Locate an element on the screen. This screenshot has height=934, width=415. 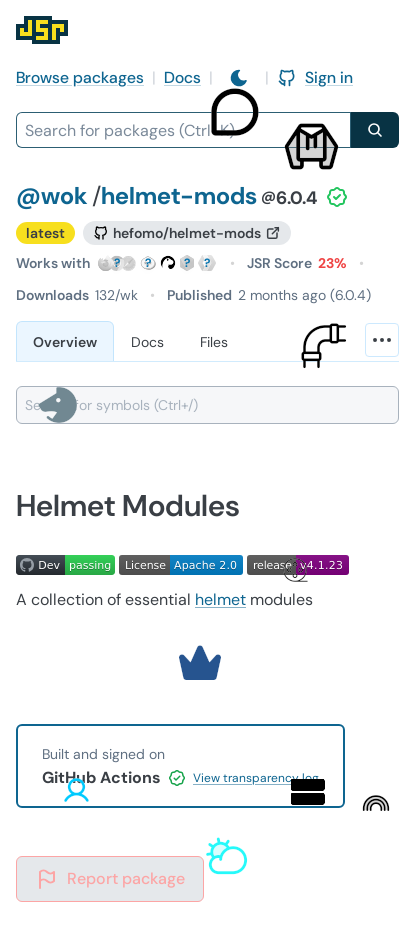
open chat or messaging is located at coordinates (234, 113).